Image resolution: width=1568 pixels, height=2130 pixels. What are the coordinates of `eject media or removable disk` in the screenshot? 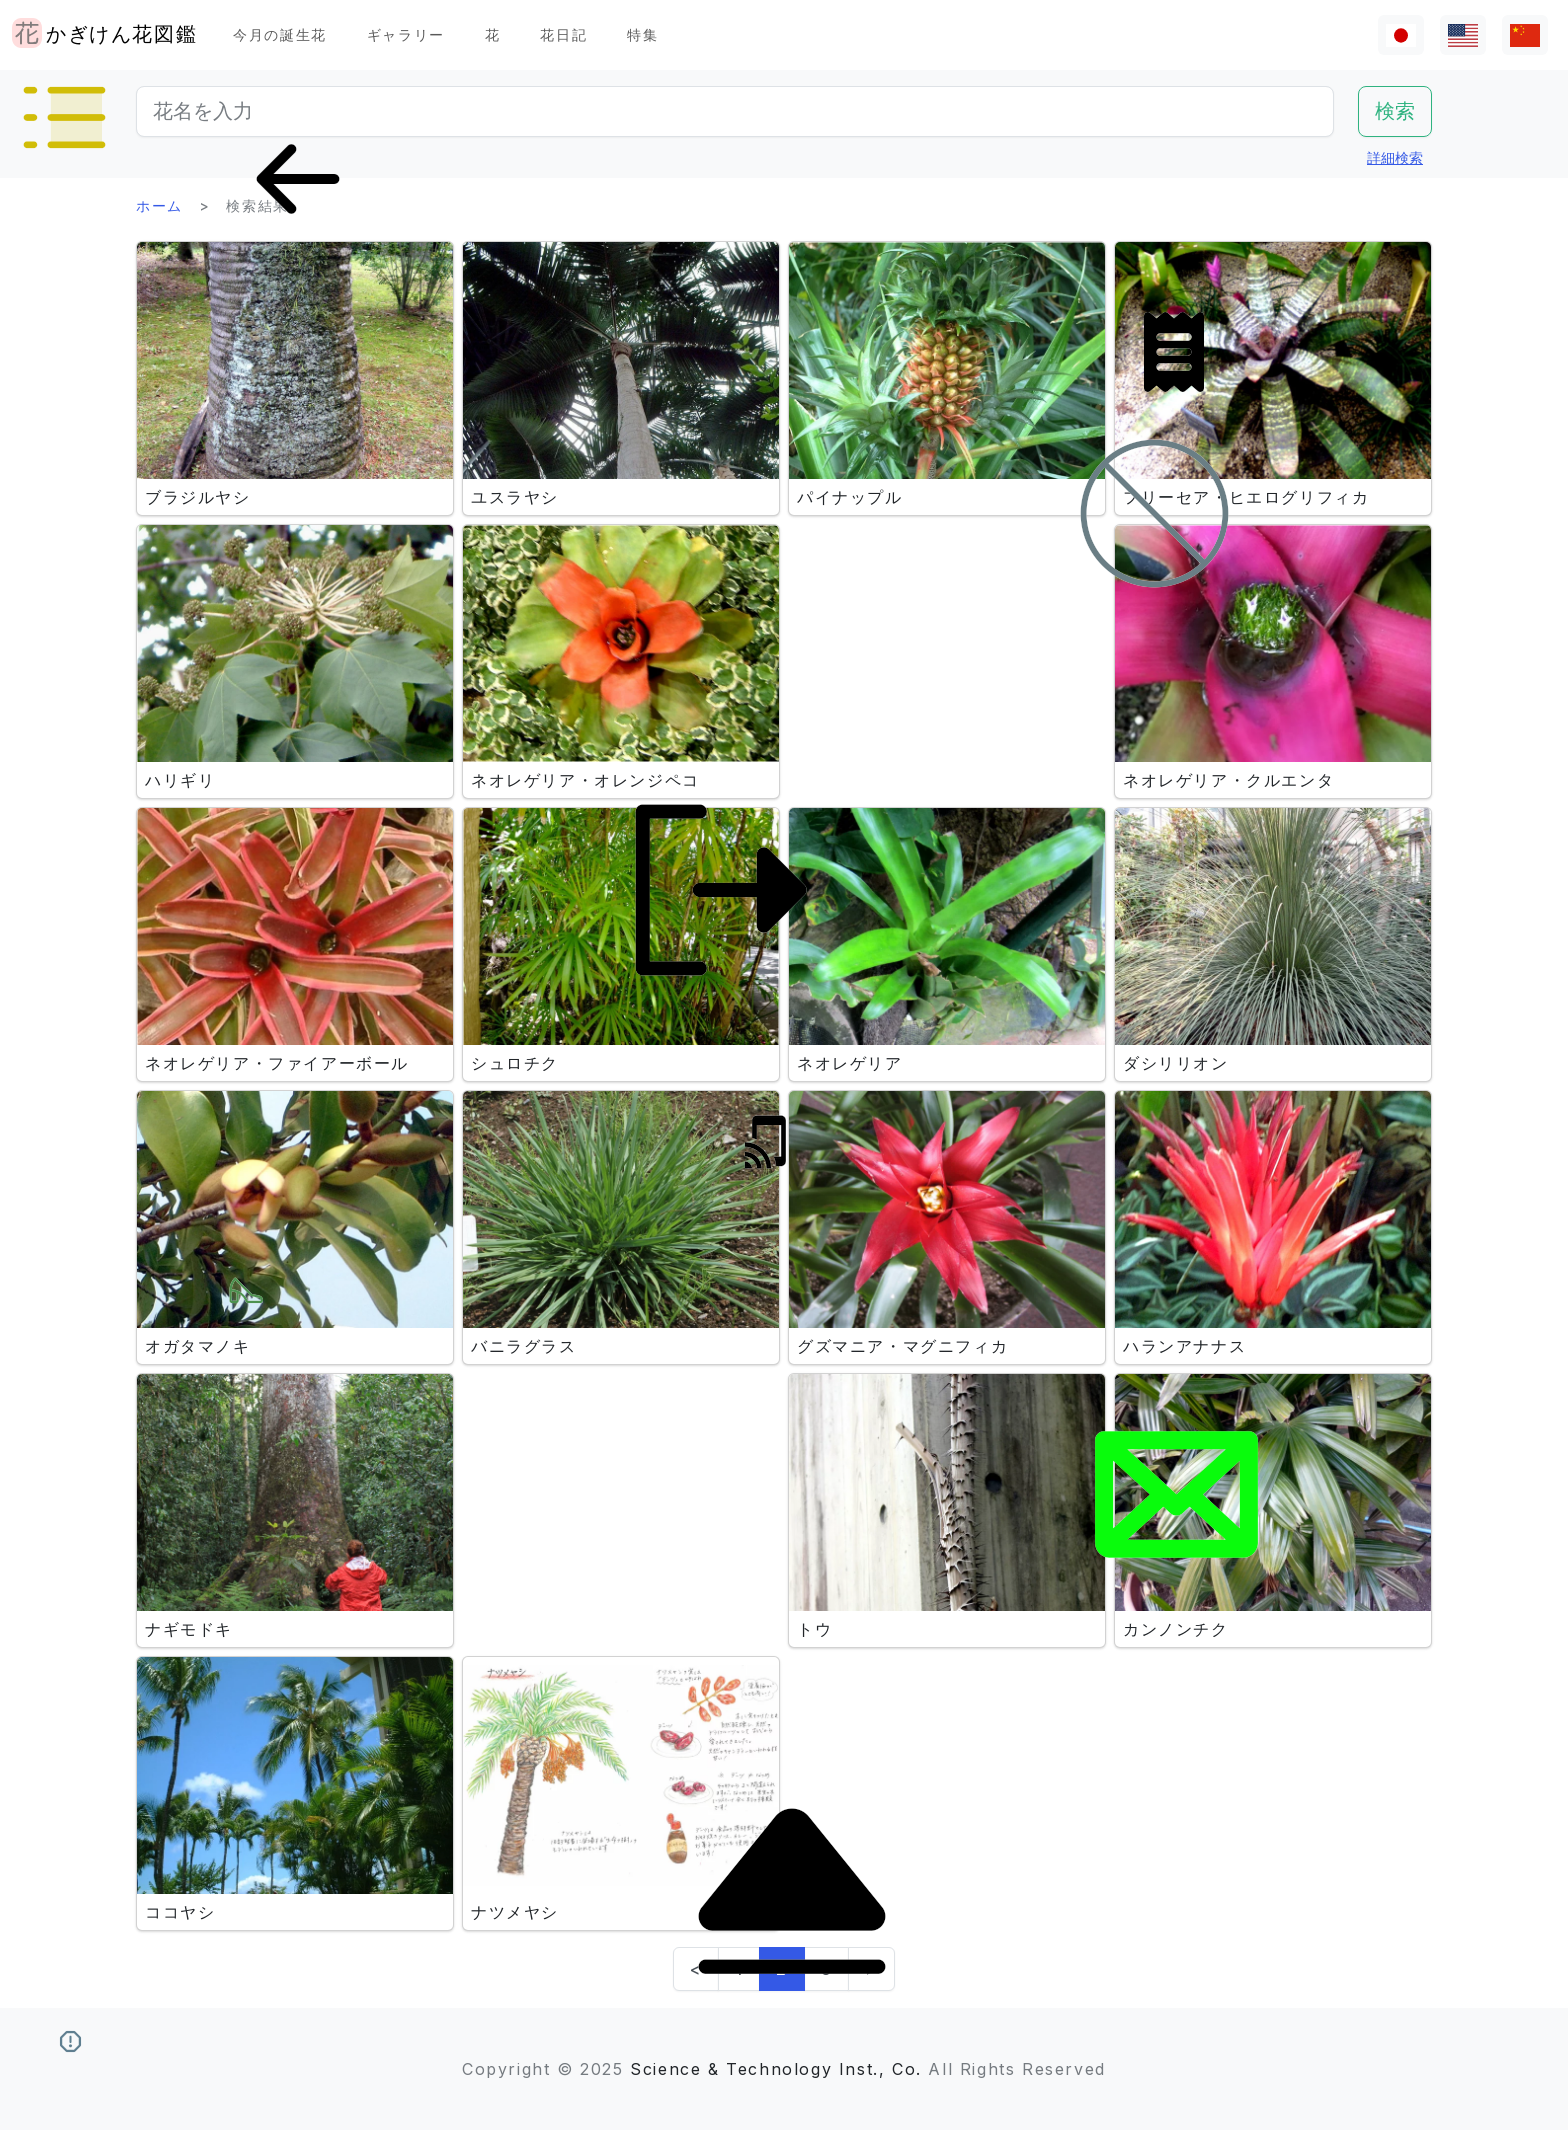 It's located at (792, 1902).